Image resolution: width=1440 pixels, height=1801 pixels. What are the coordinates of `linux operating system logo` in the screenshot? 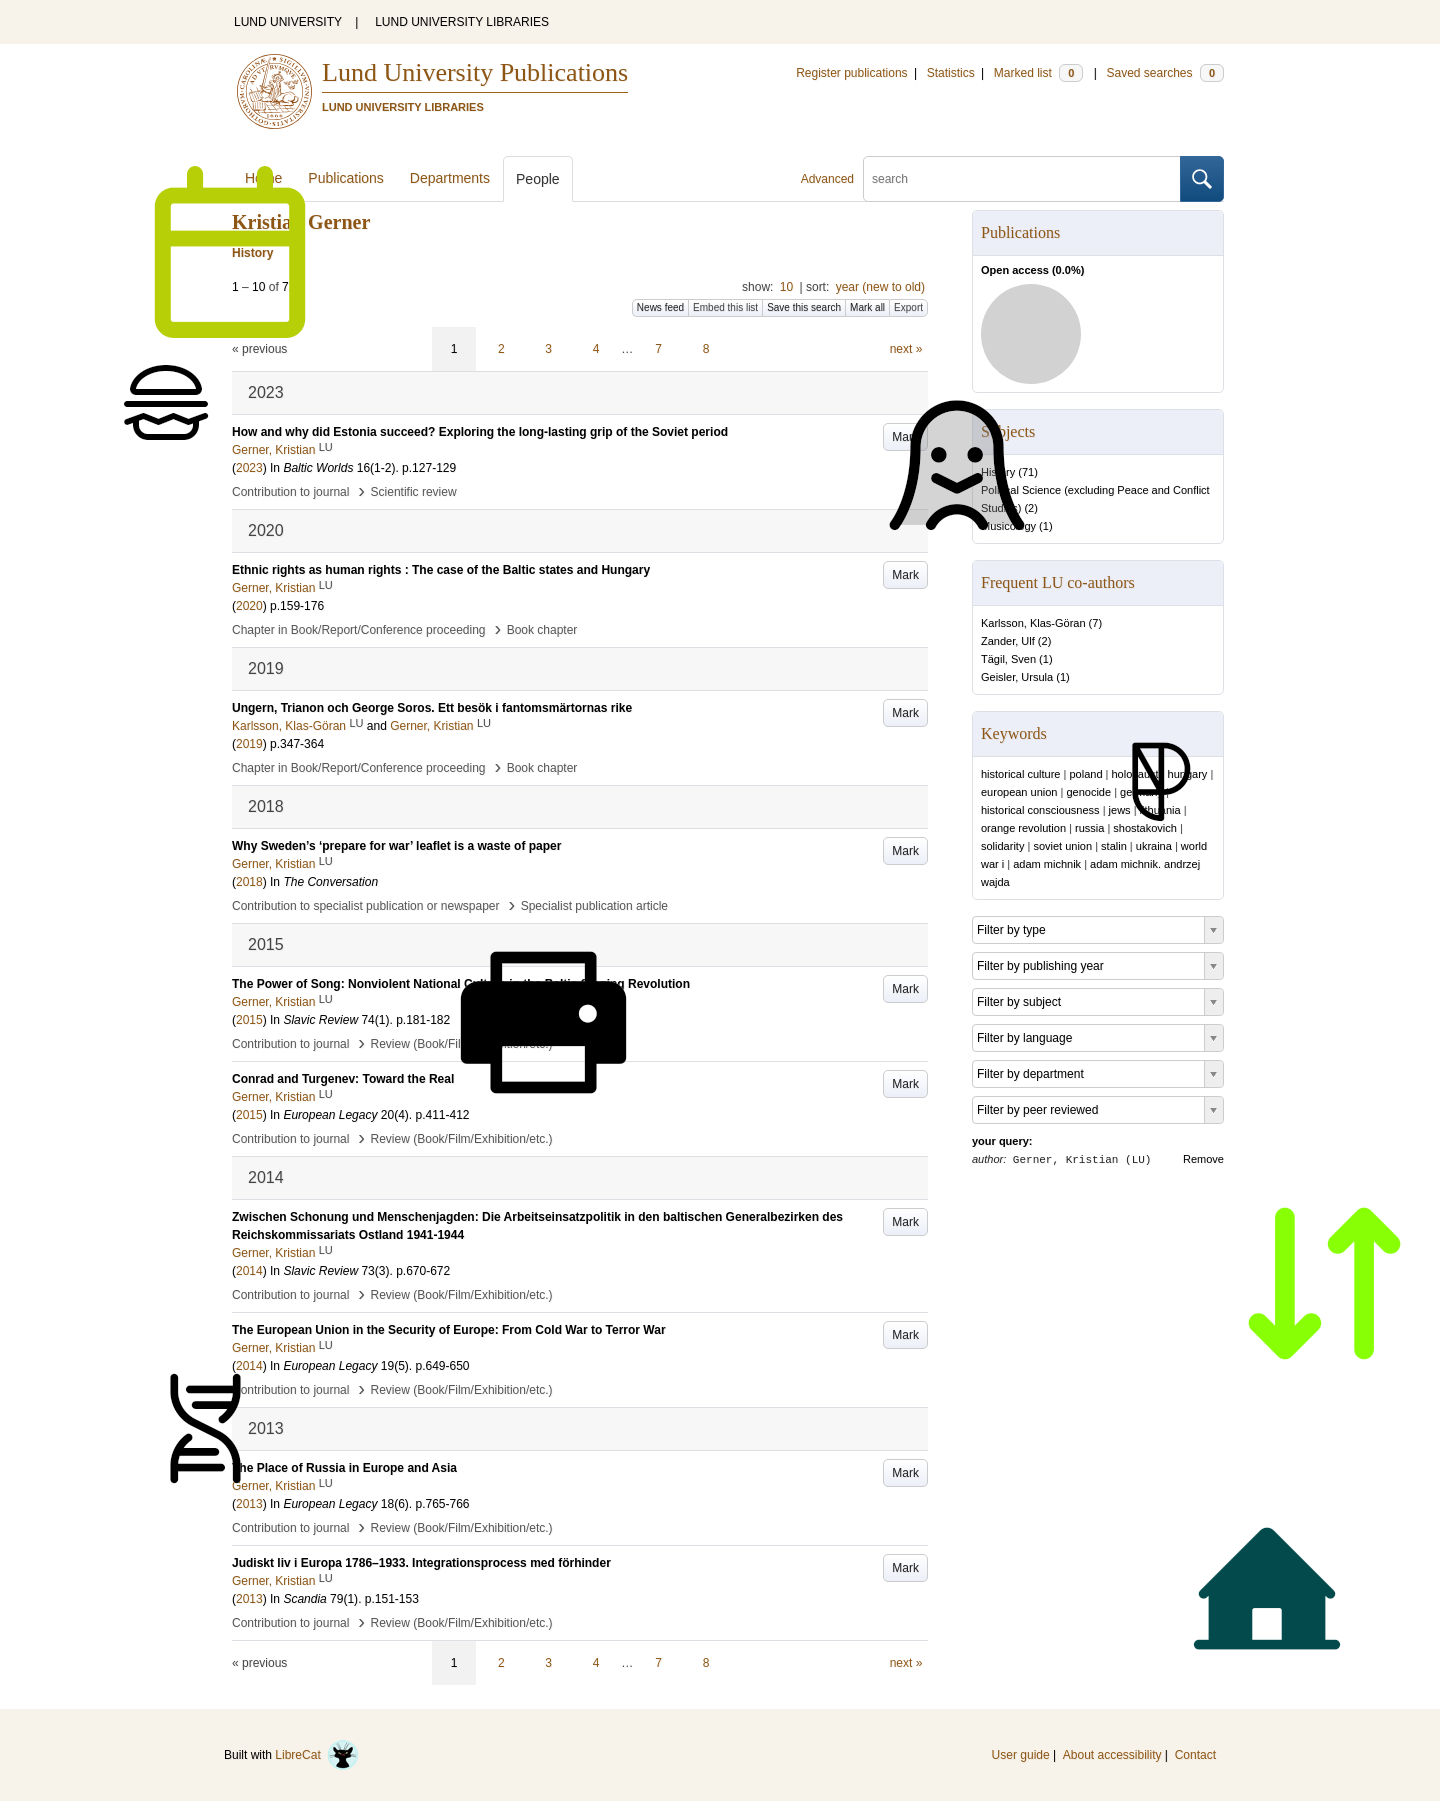 It's located at (957, 473).